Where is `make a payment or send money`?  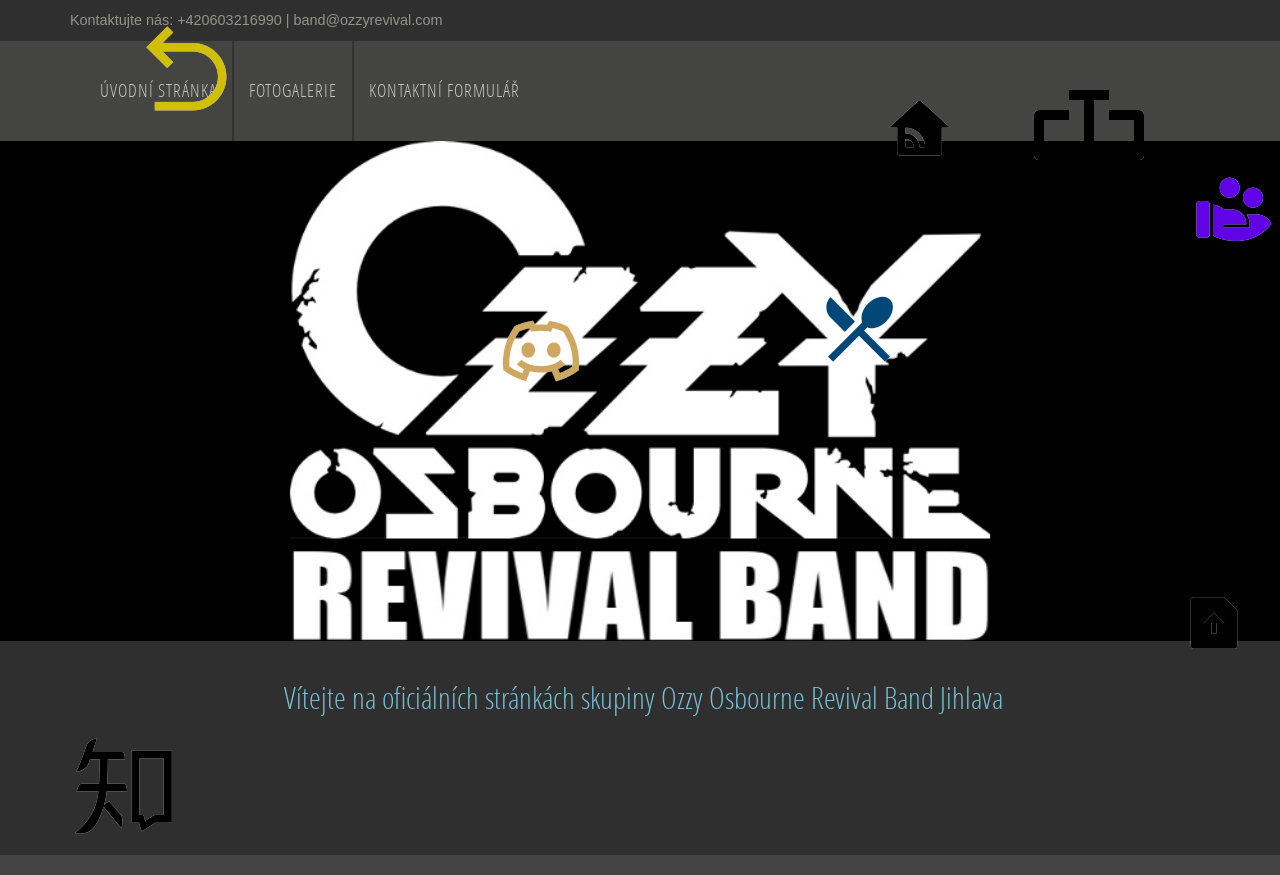
make a payment or send money is located at coordinates (1233, 211).